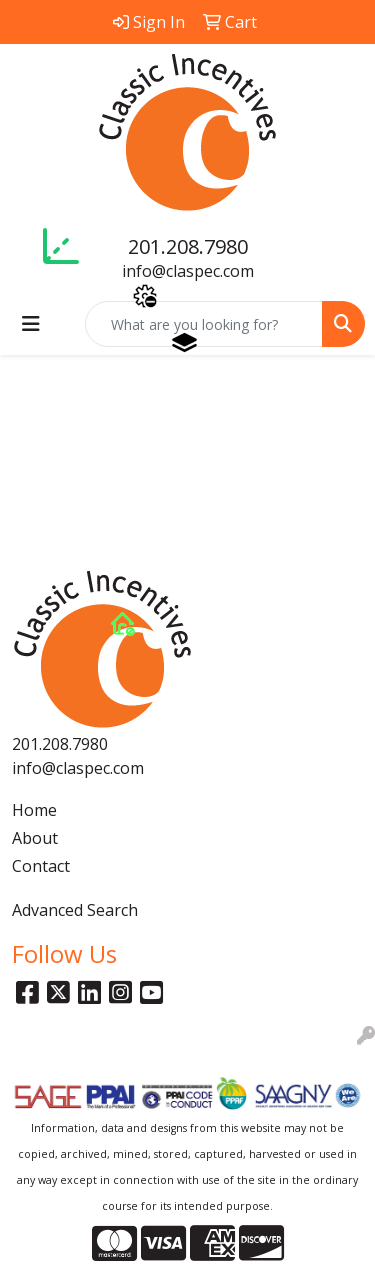 The height and width of the screenshot is (1264, 375). I want to click on cancel home or residence selection, so click(122, 623).